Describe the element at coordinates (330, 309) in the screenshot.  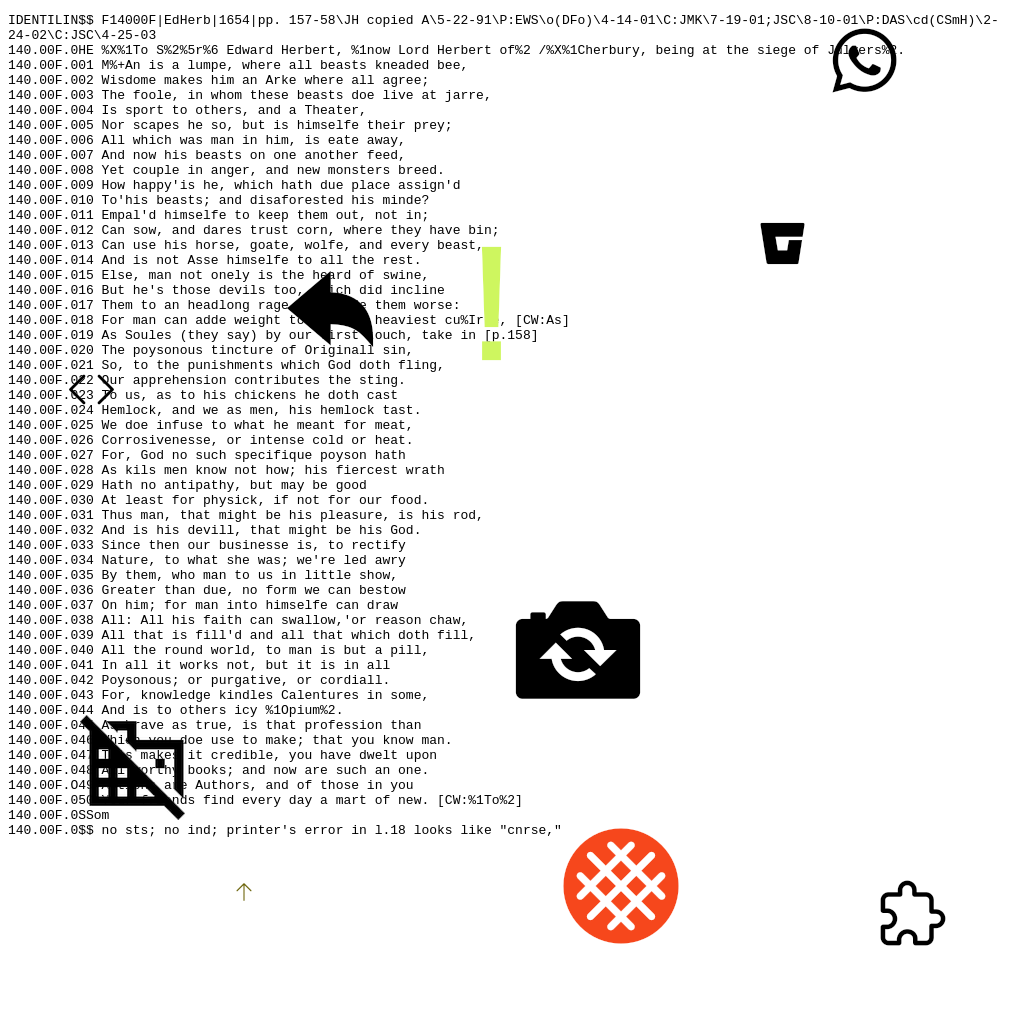
I see `undo the last action` at that location.